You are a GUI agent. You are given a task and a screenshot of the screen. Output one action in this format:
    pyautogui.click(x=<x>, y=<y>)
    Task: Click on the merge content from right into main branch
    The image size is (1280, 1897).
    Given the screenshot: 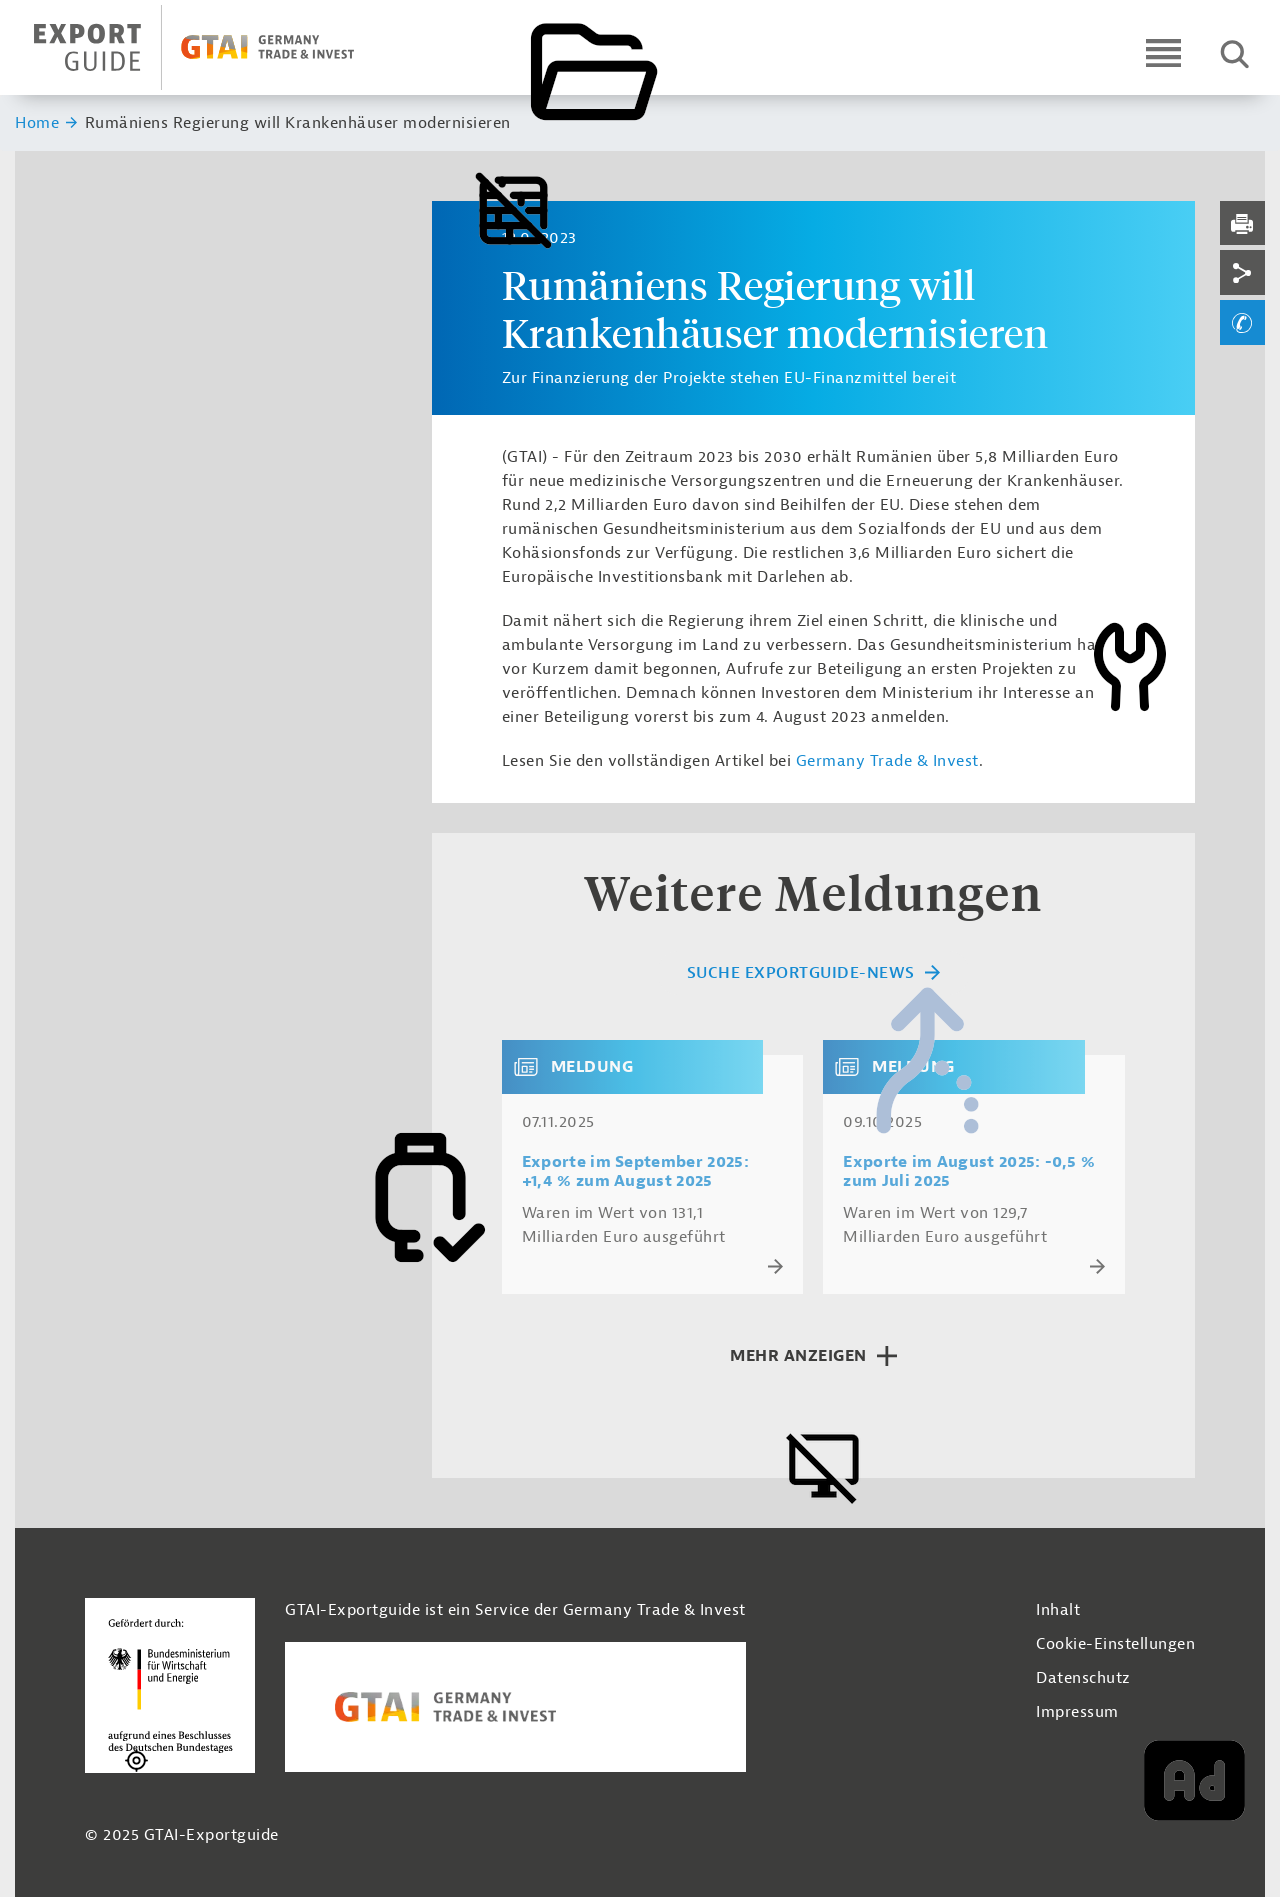 What is the action you would take?
    pyautogui.click(x=927, y=1060)
    